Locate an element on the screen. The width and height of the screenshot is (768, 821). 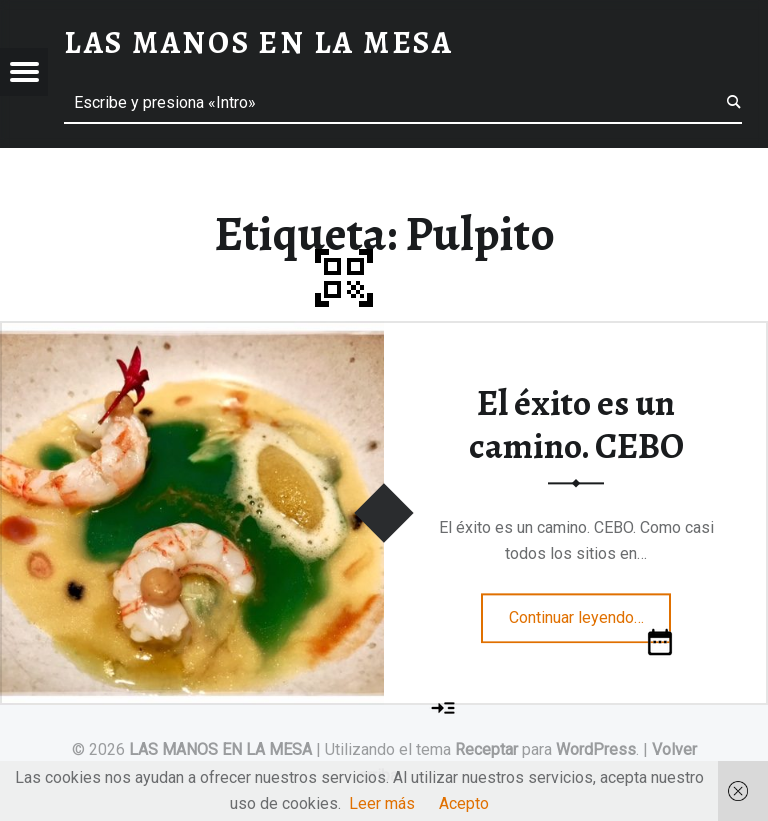
select a date range is located at coordinates (660, 642).